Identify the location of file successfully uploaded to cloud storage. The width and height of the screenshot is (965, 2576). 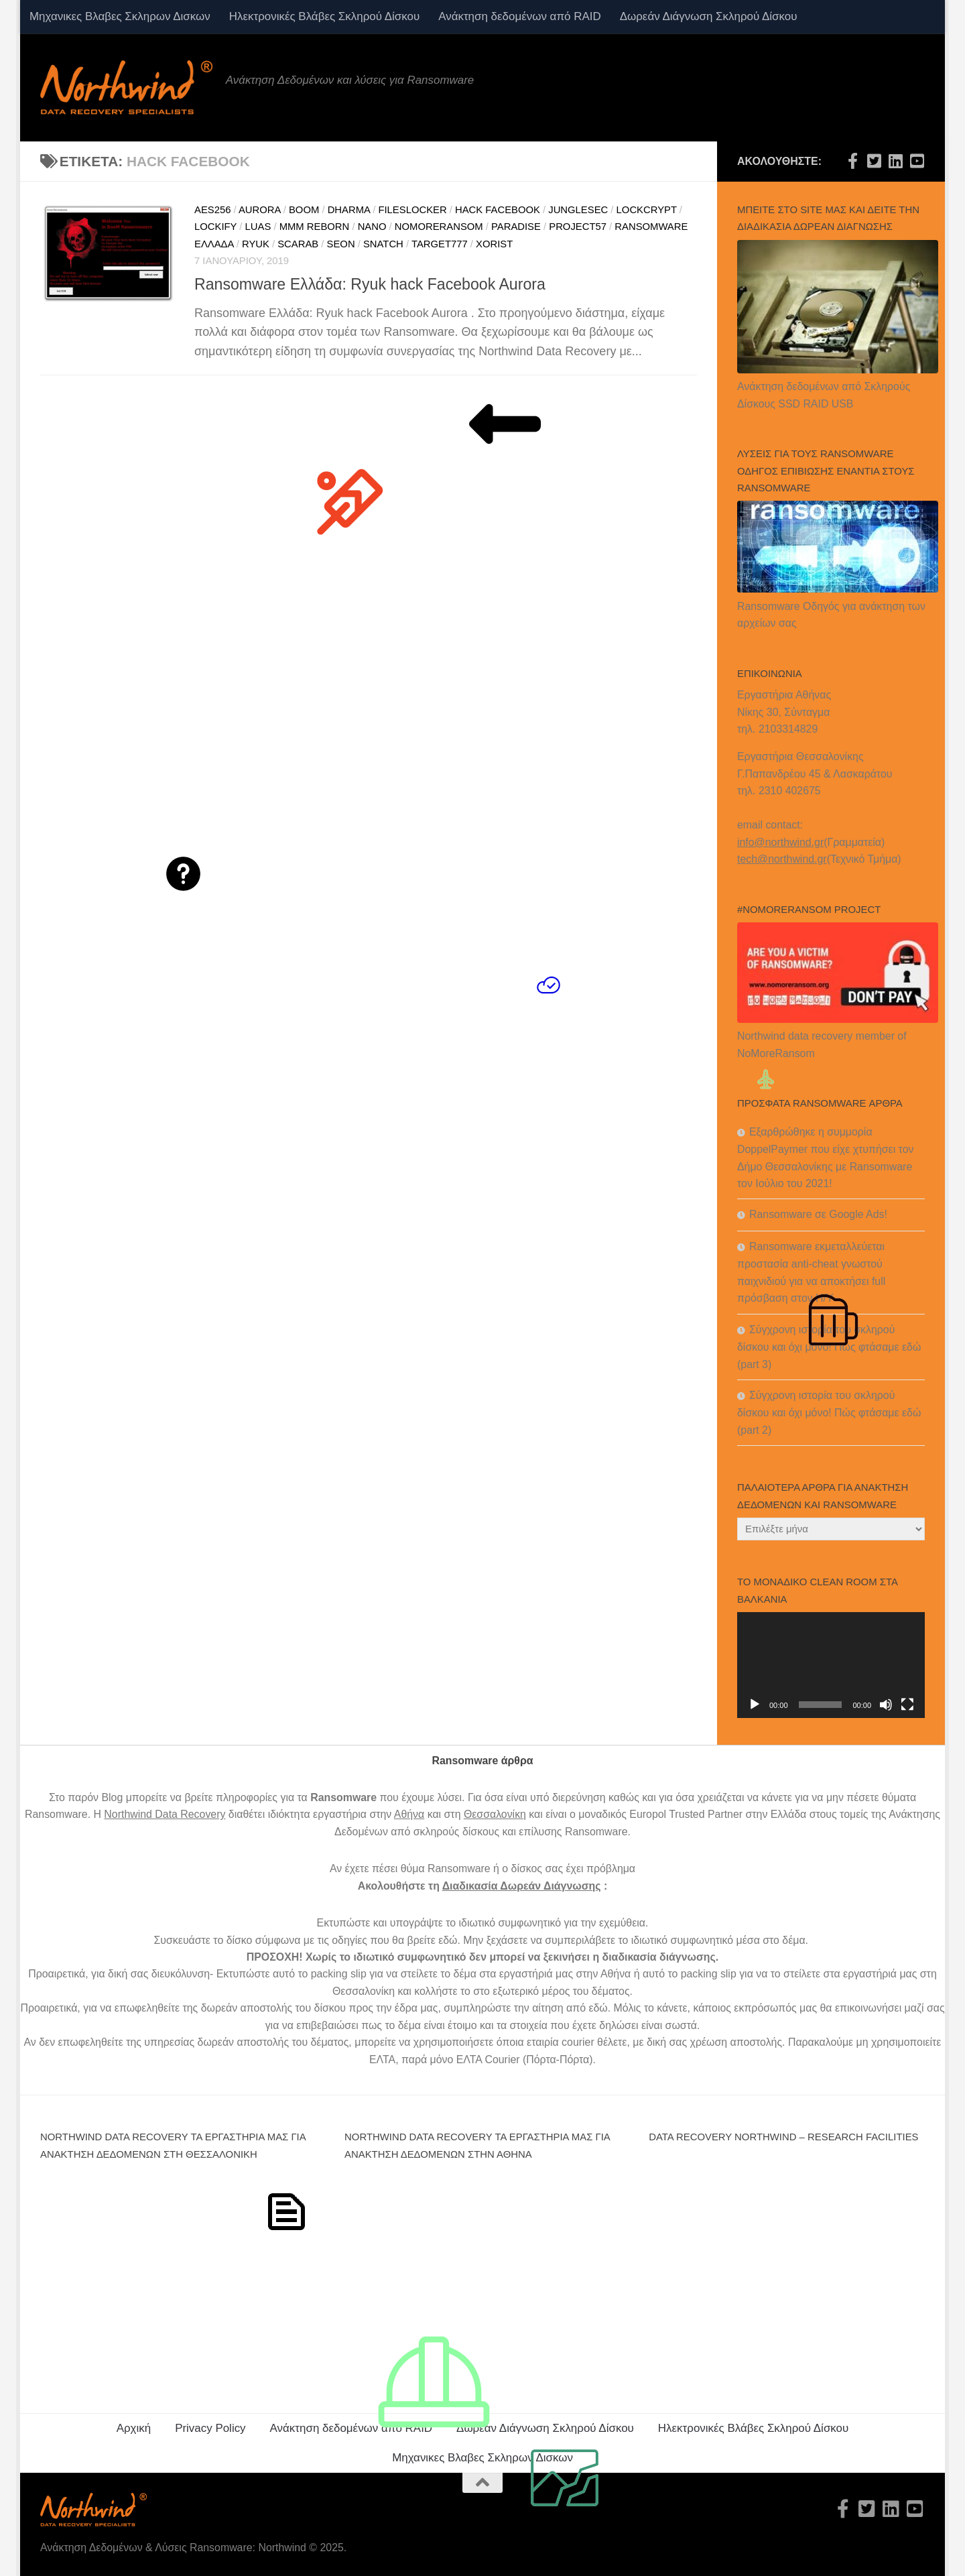
(548, 985).